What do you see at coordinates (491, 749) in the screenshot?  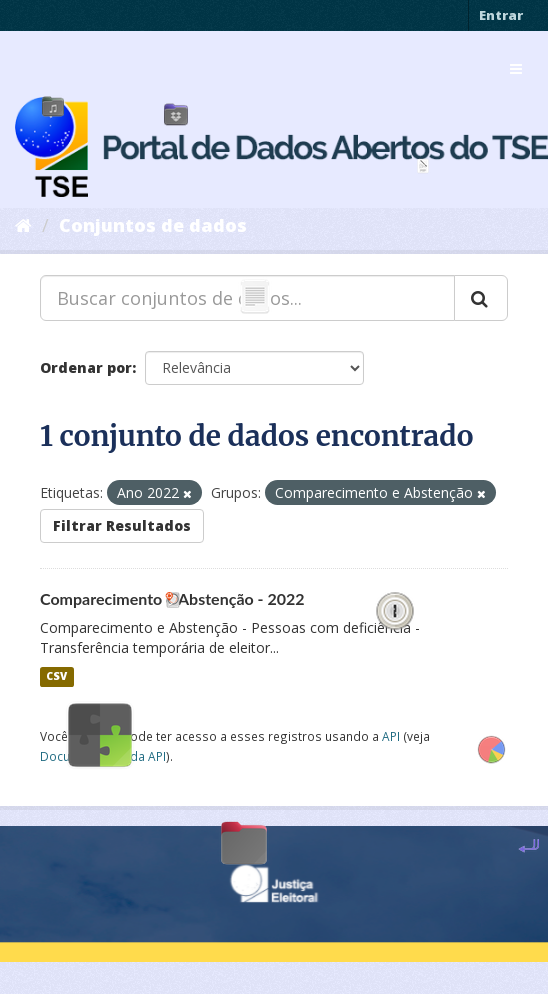 I see `open baobab disk usage analyzer` at bounding box center [491, 749].